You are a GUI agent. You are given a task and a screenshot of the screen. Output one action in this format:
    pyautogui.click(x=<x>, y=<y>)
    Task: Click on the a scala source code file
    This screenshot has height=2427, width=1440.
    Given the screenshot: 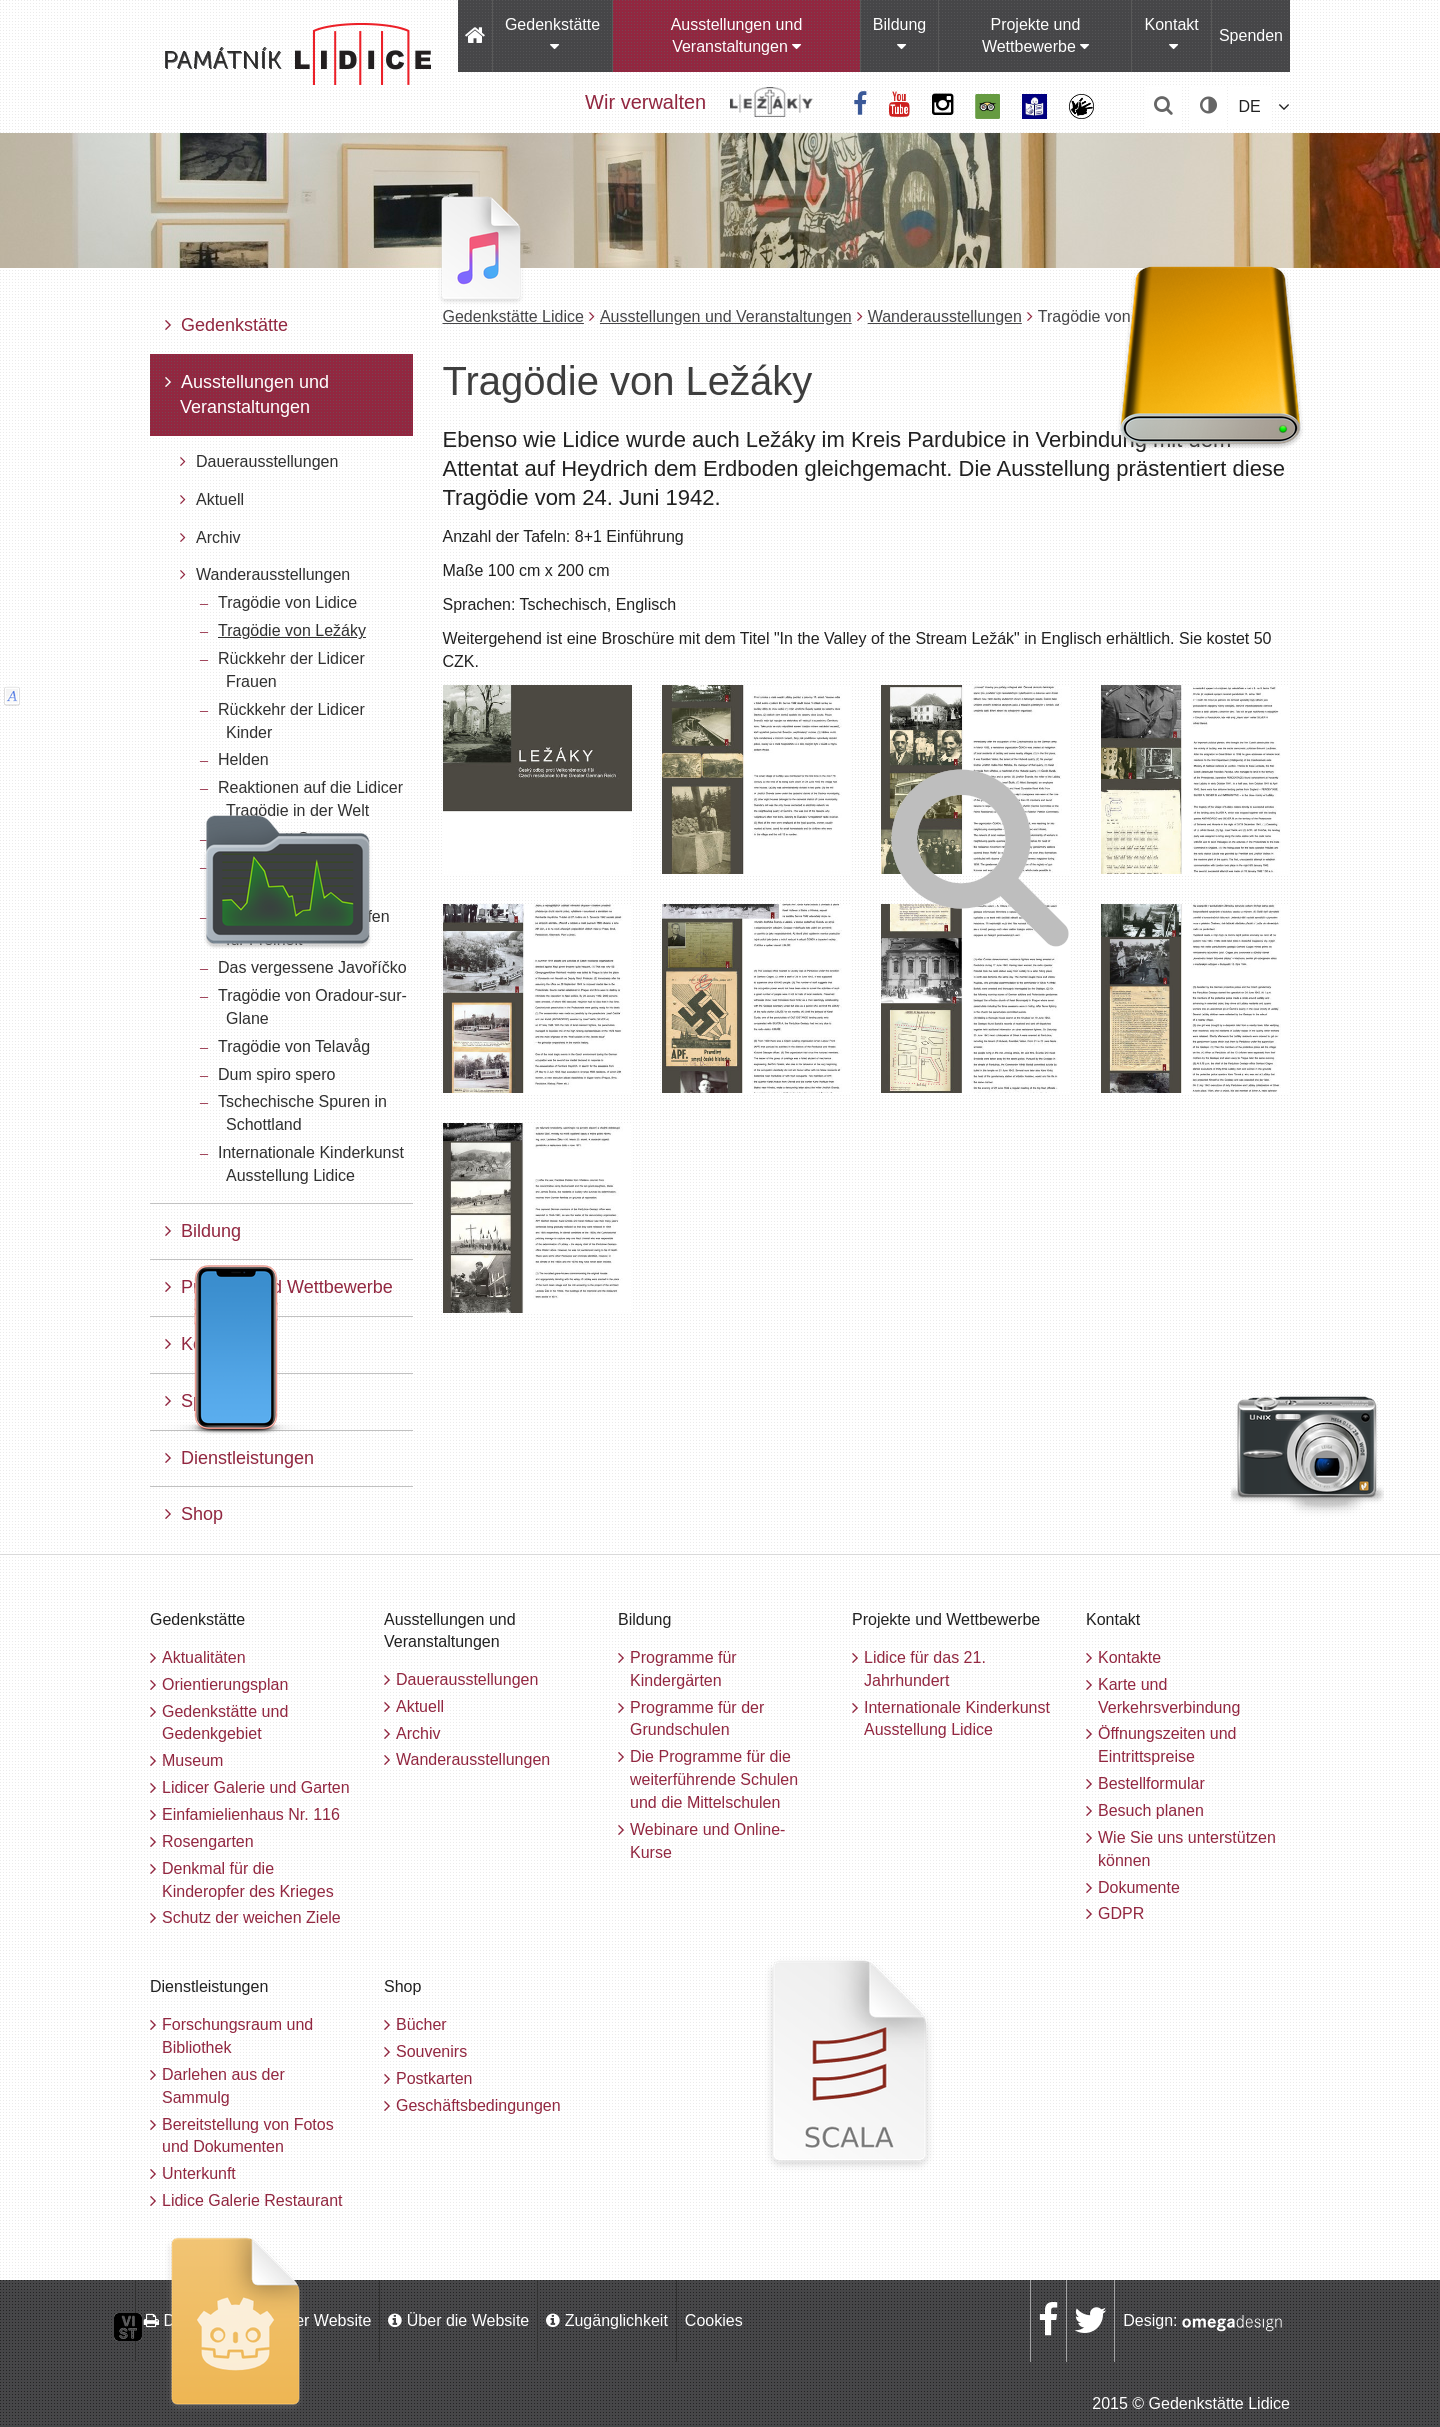 What is the action you would take?
    pyautogui.click(x=849, y=2064)
    